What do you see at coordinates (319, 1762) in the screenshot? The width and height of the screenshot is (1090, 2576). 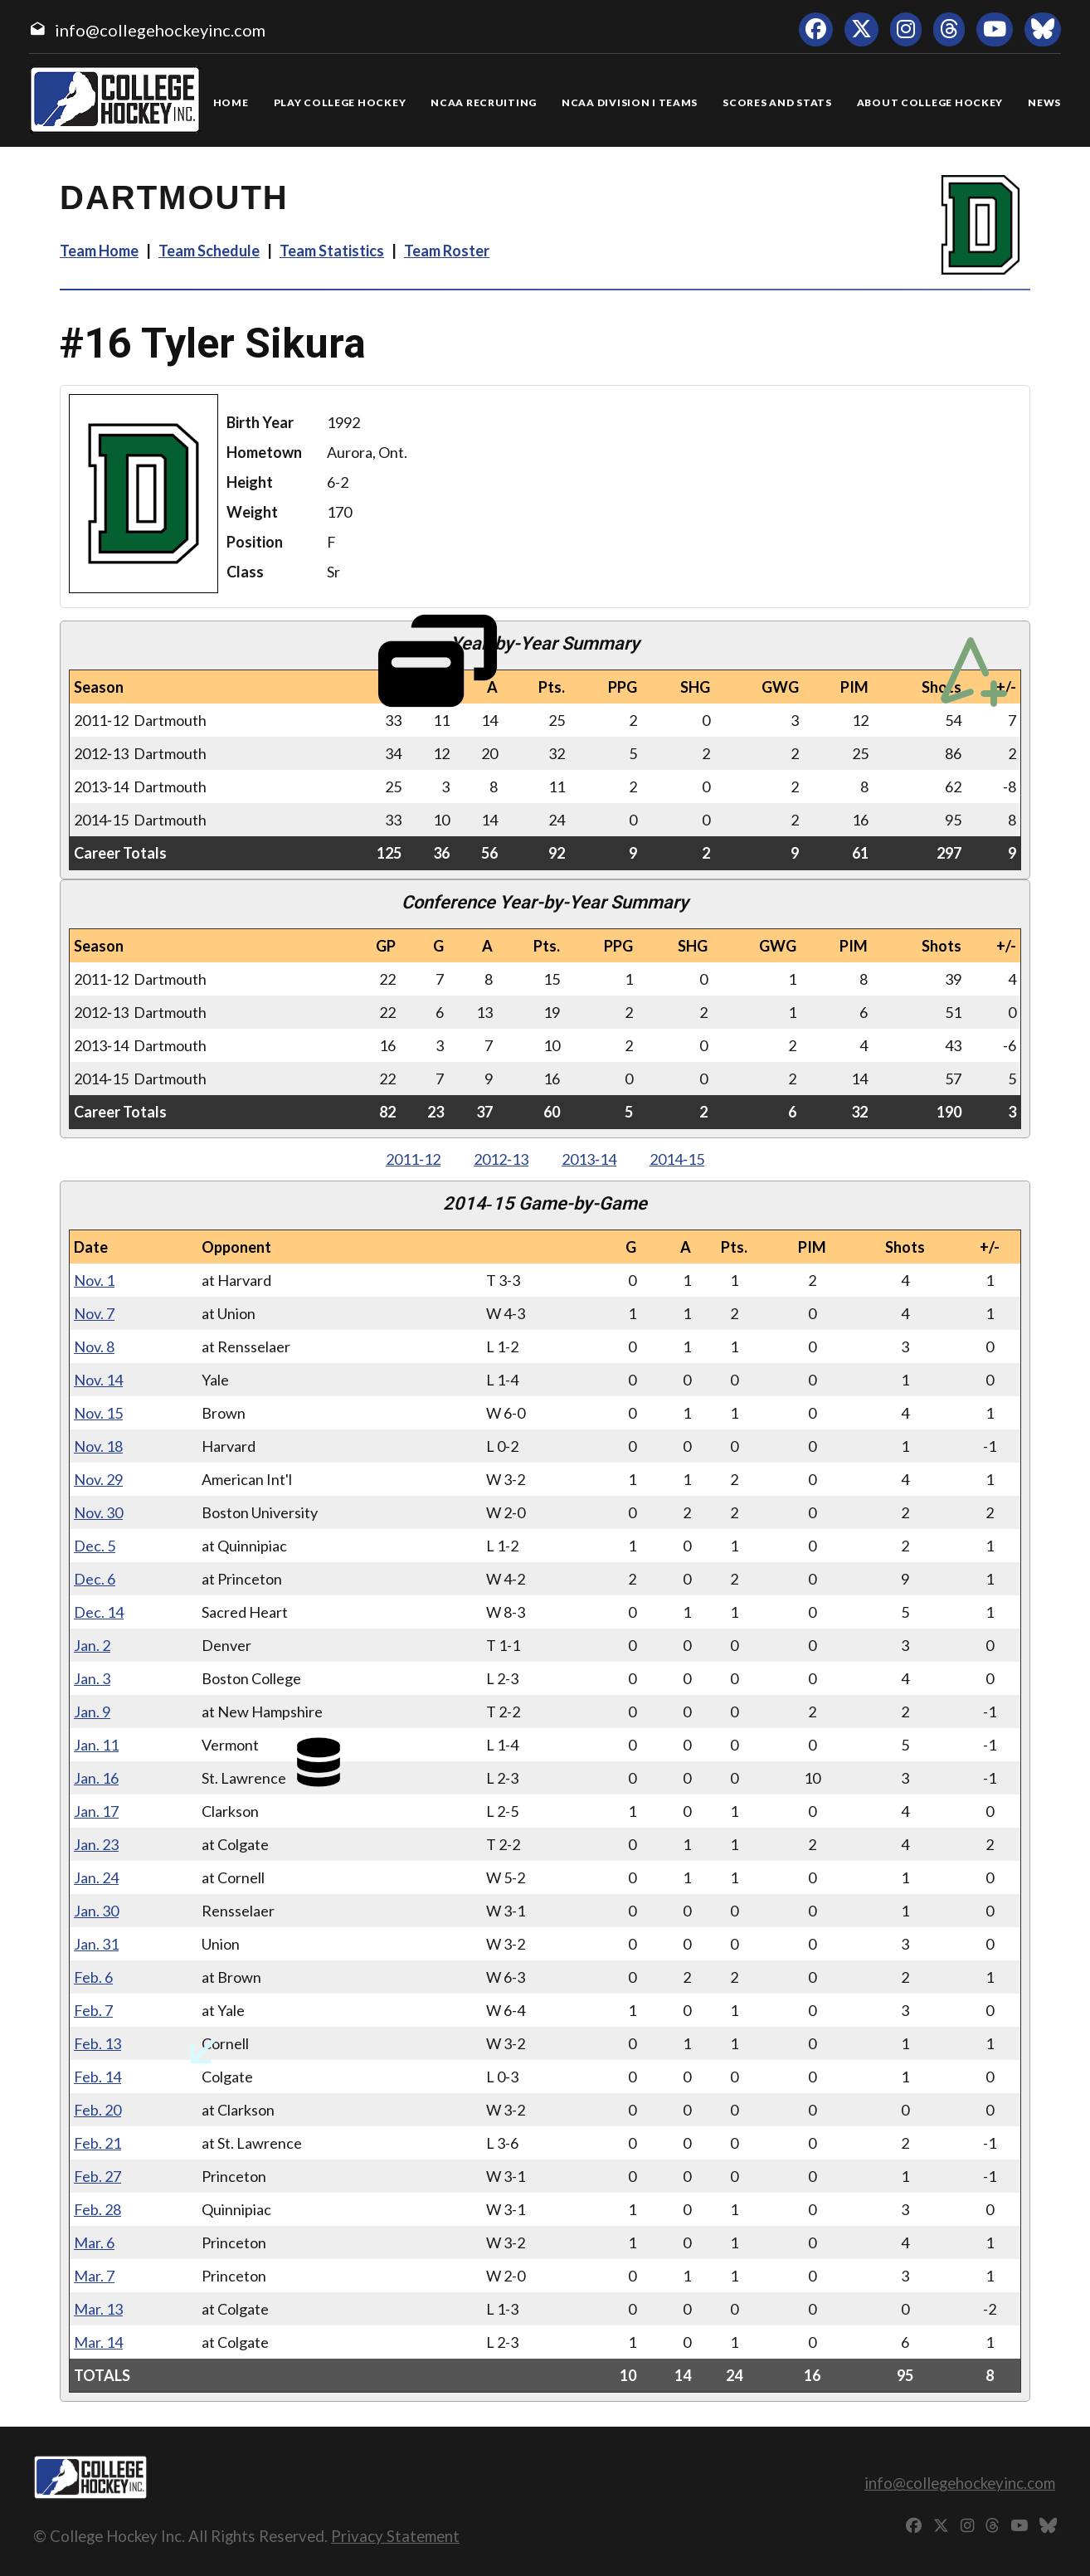 I see `access database storage` at bounding box center [319, 1762].